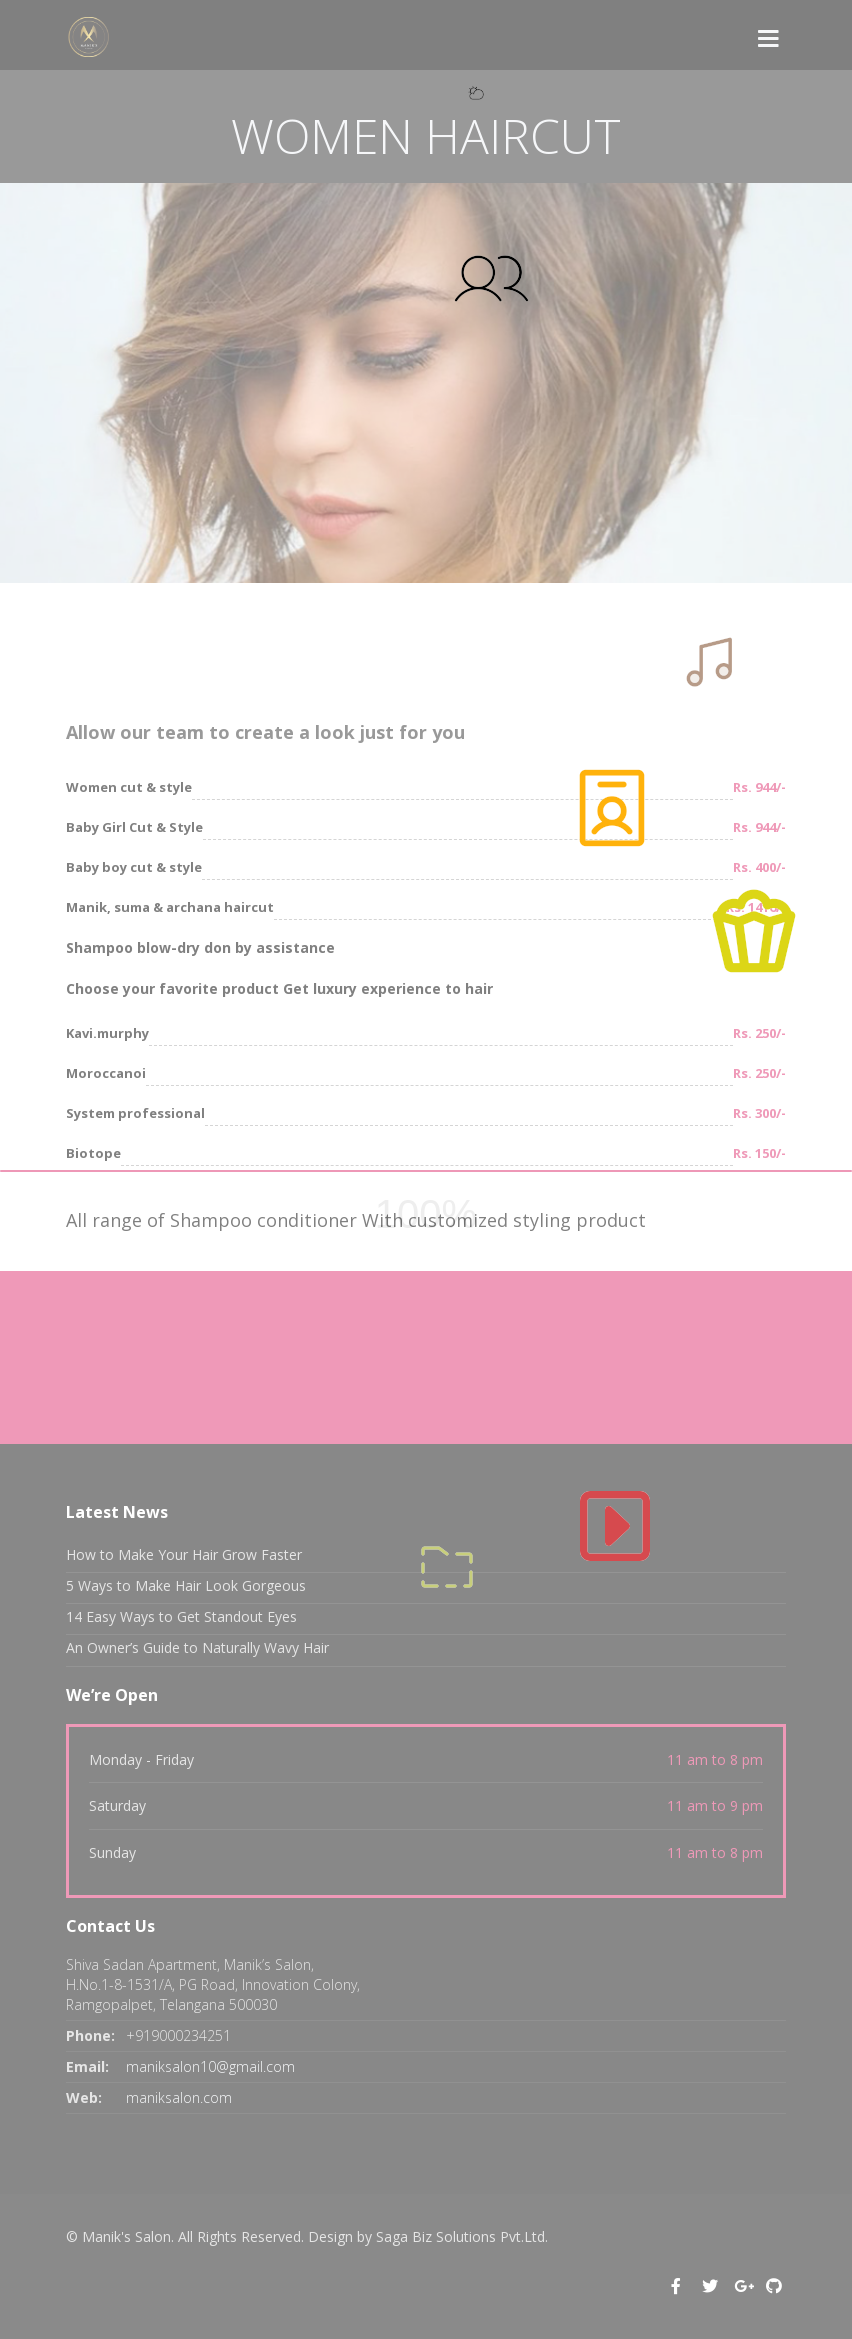 Image resolution: width=852 pixels, height=2339 pixels. I want to click on access music library or audio files, so click(712, 663).